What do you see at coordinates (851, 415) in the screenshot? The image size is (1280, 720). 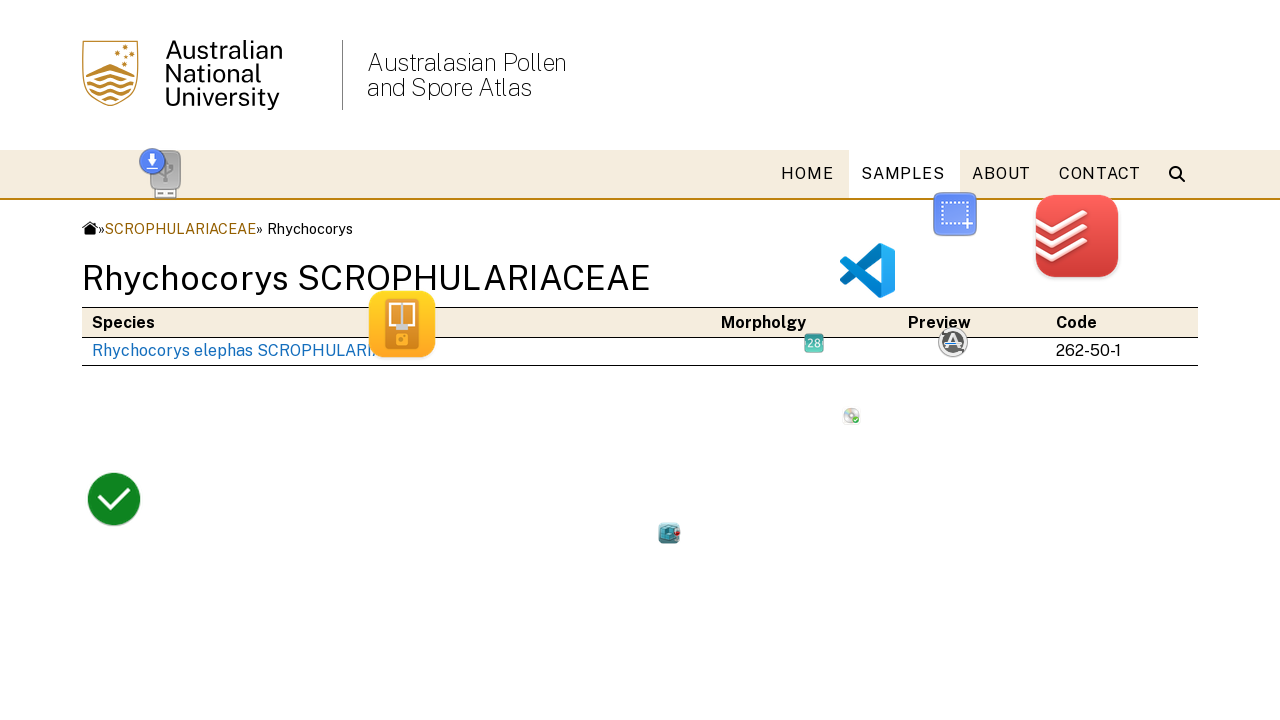 I see `optical drive verified and ready` at bounding box center [851, 415].